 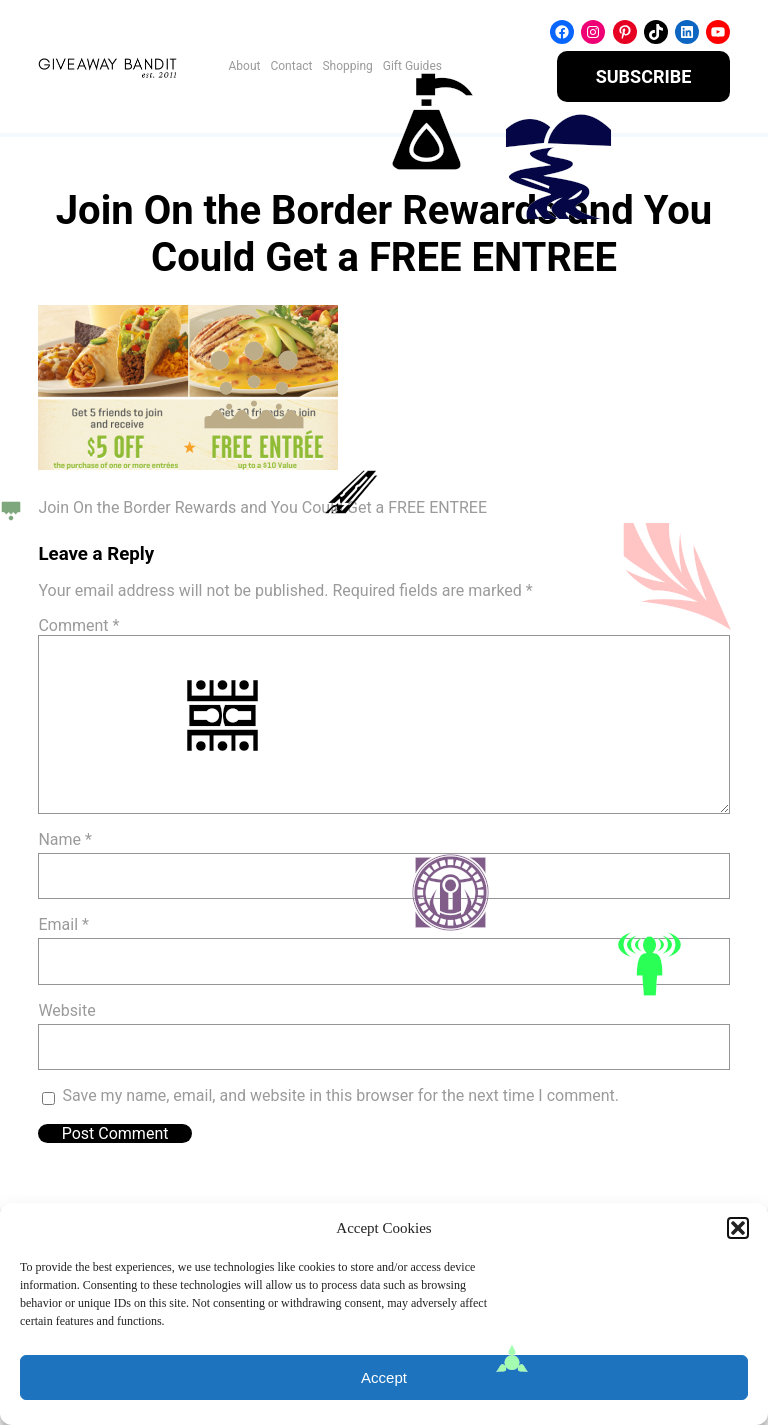 I want to click on damaged or broken projectile indicator, so click(x=676, y=575).